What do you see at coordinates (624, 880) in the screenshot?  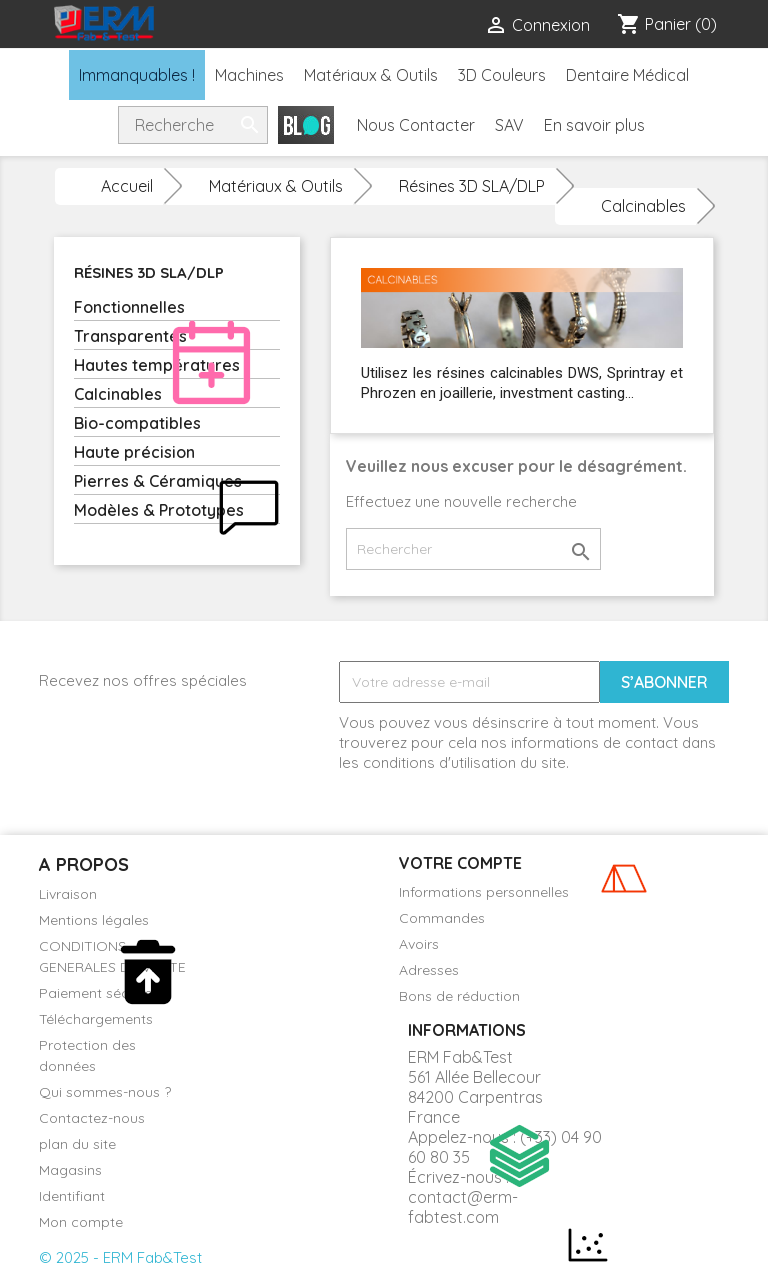 I see `view camping or outdoor locations` at bounding box center [624, 880].